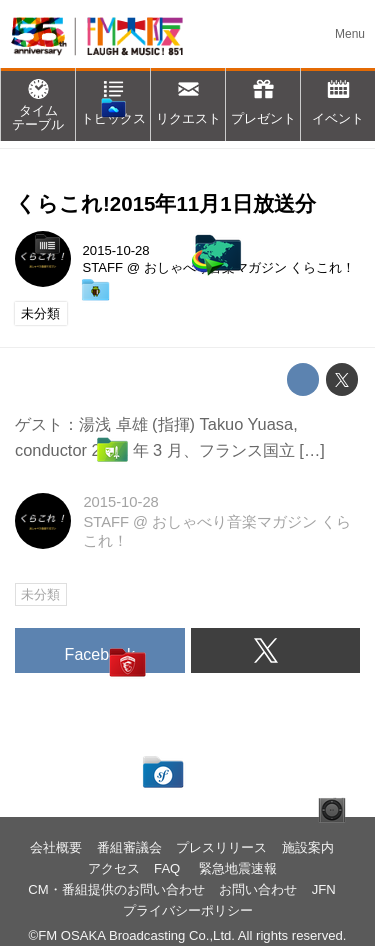 Image resolution: width=375 pixels, height=946 pixels. Describe the element at coordinates (127, 663) in the screenshot. I see `open folder containing MSI software or drivers` at that location.